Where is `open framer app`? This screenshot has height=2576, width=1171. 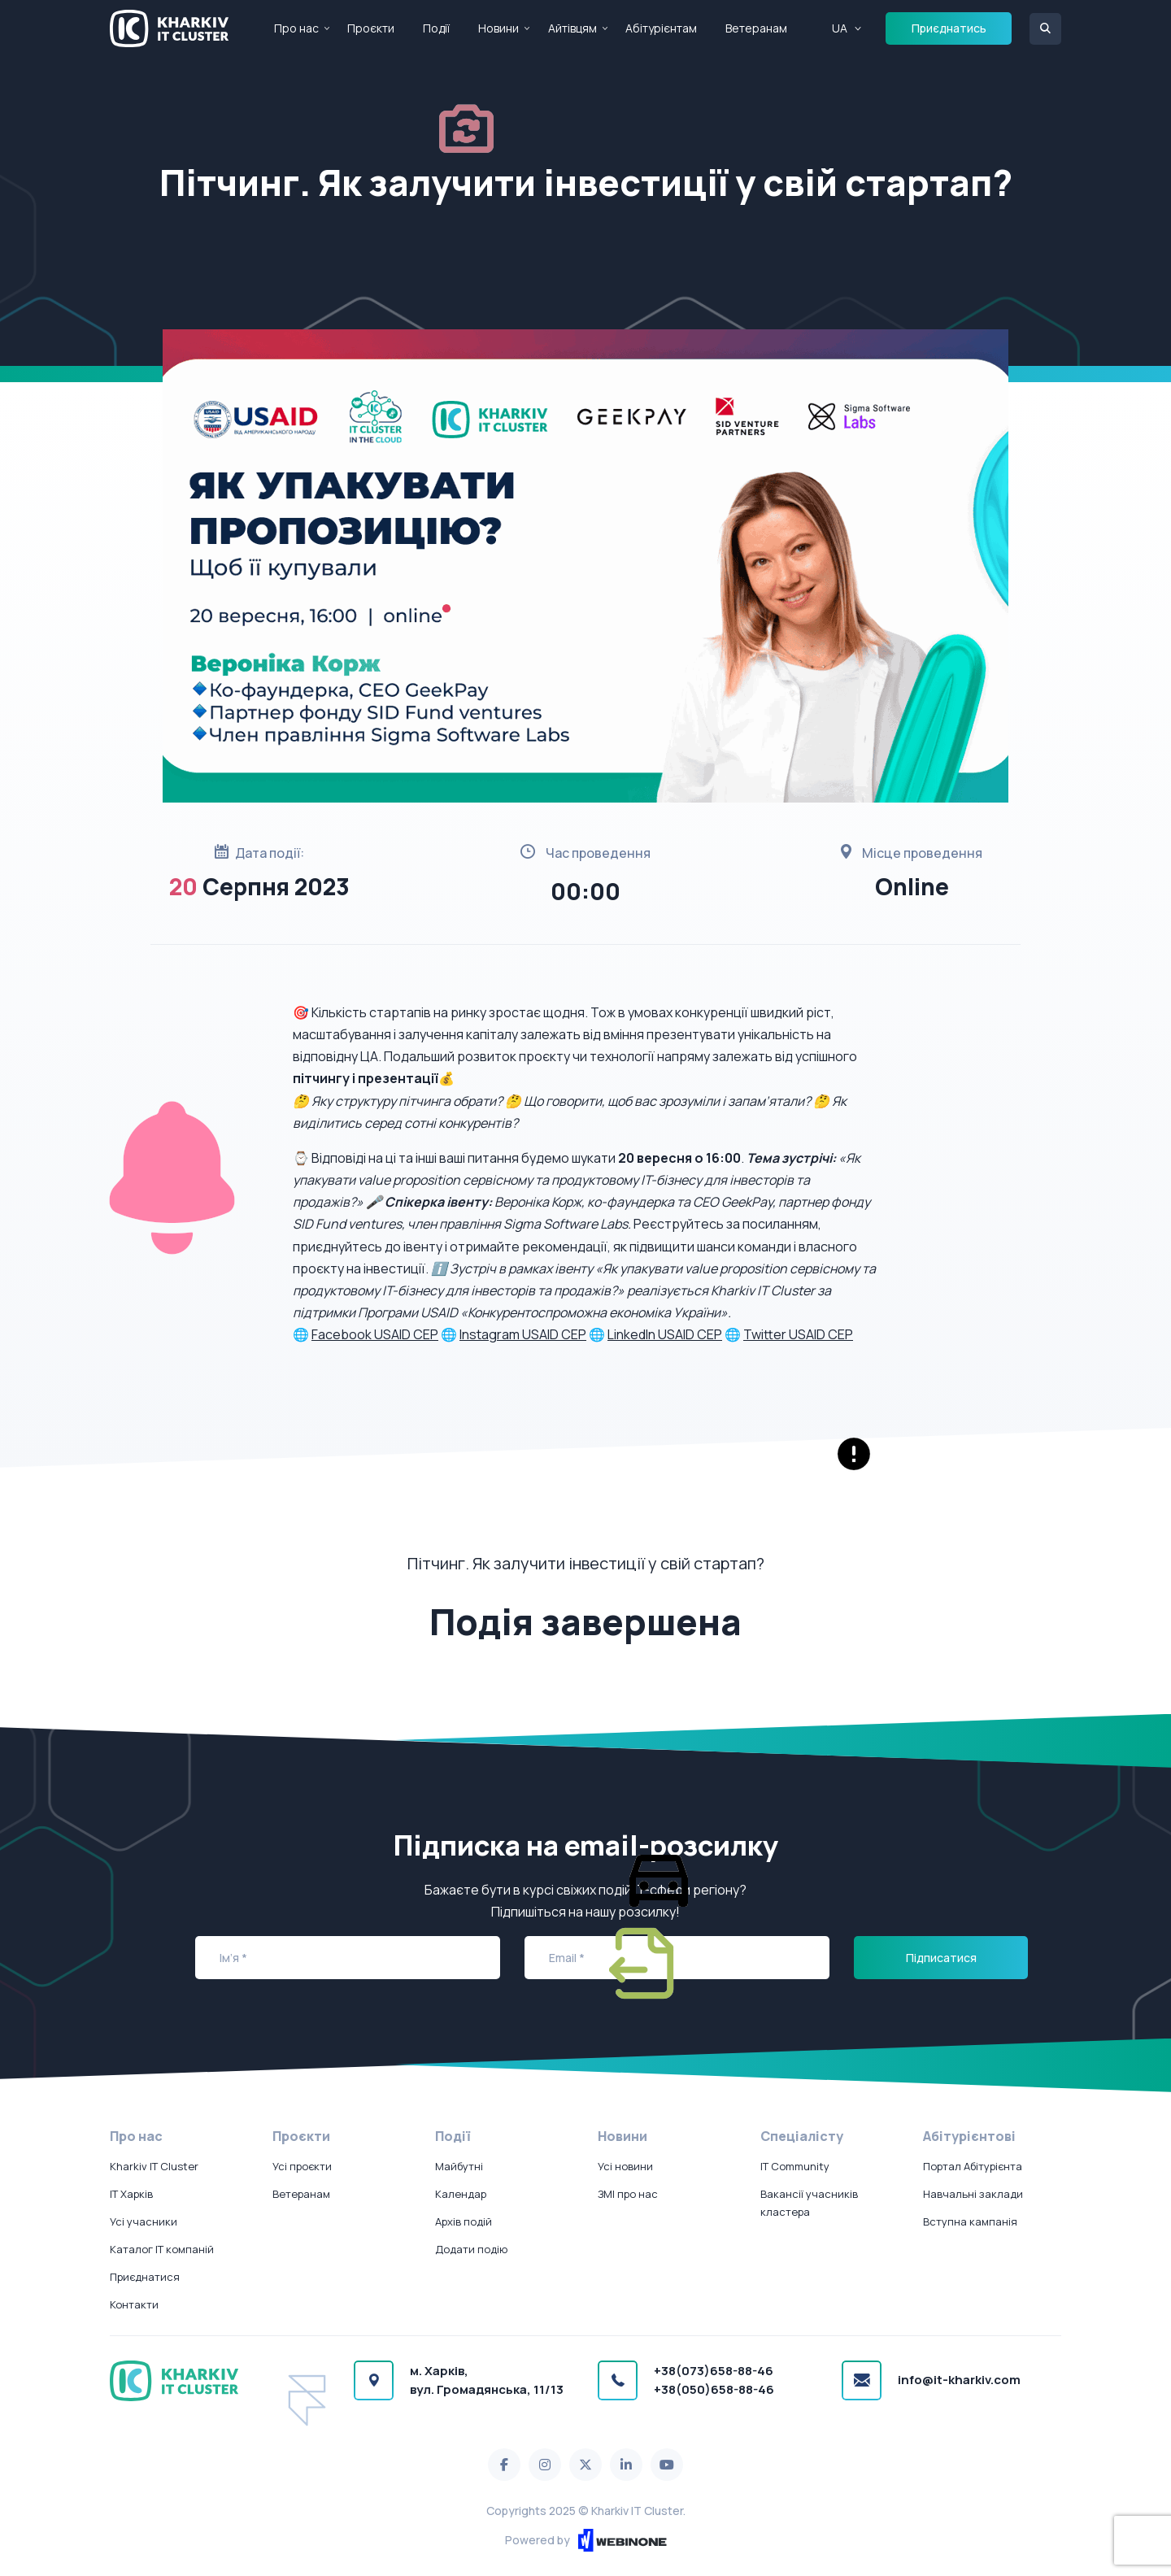 open framer app is located at coordinates (307, 2397).